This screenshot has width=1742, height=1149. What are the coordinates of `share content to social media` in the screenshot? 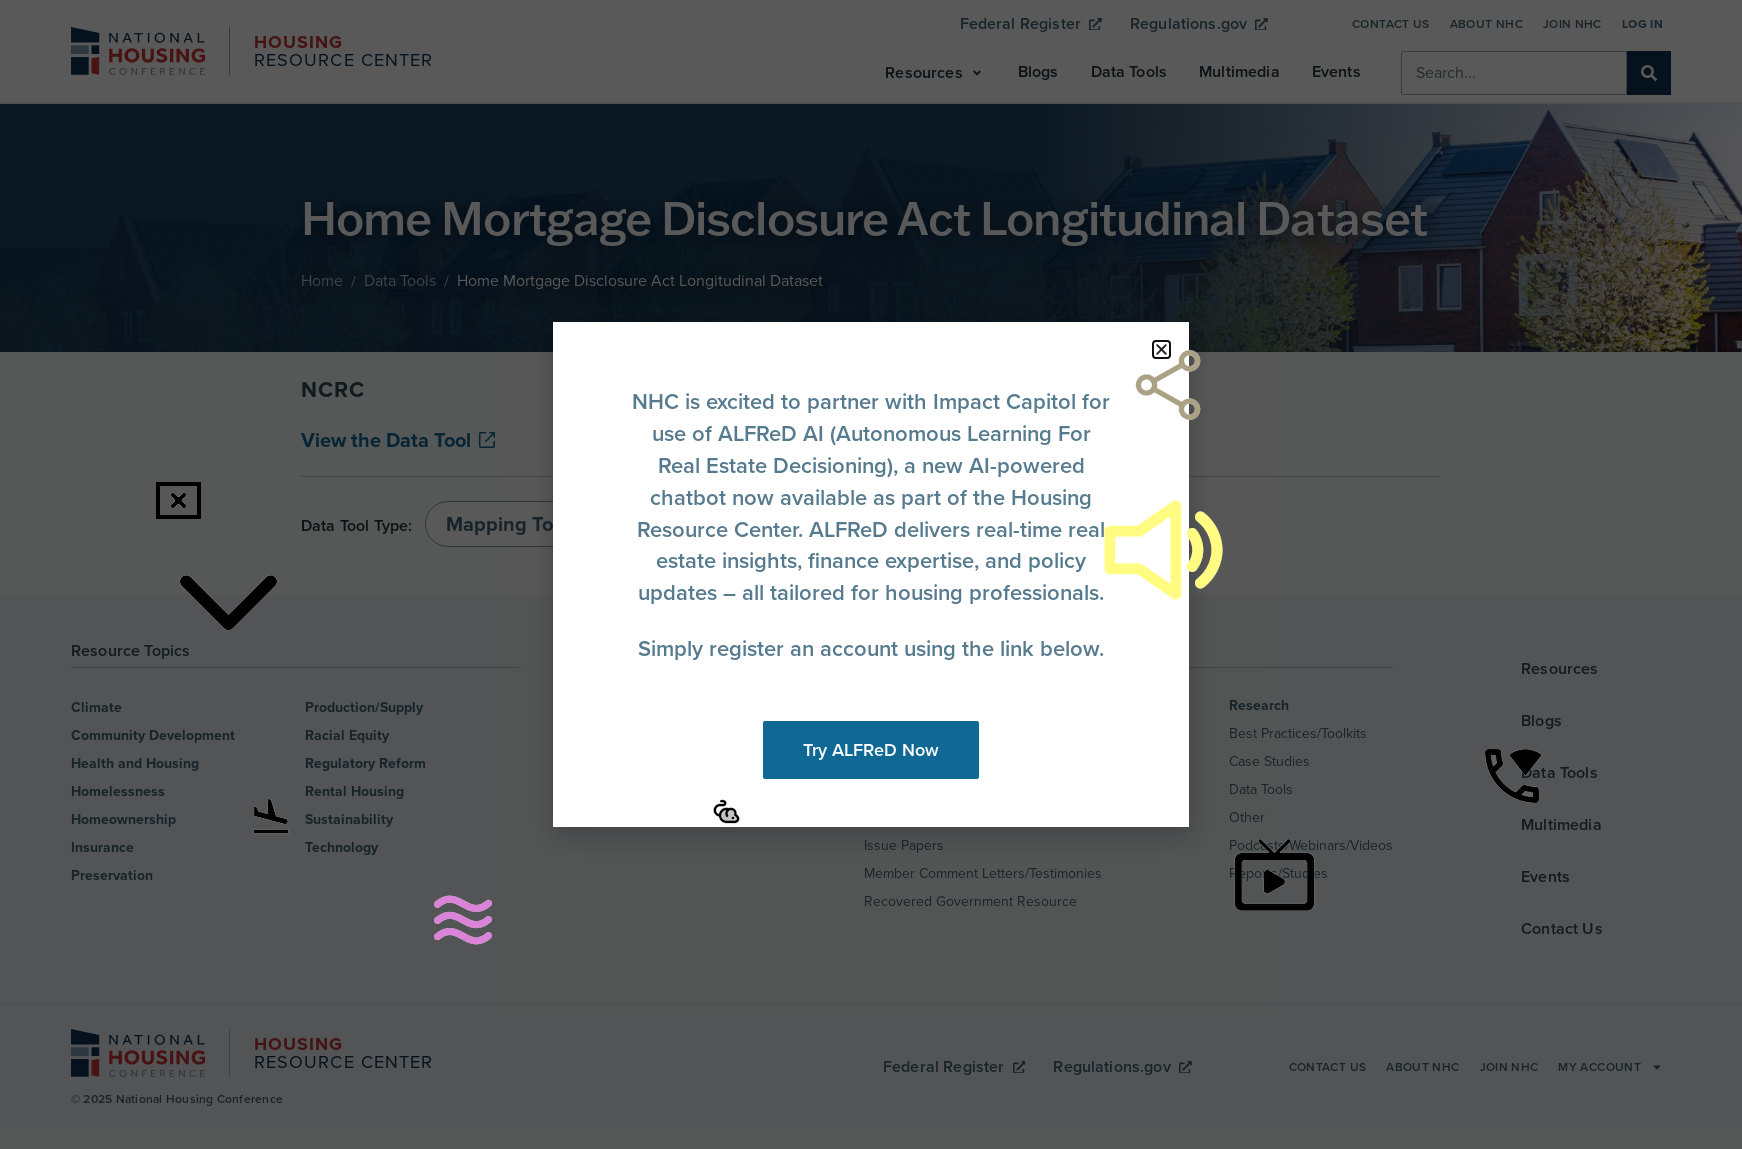 It's located at (1168, 385).